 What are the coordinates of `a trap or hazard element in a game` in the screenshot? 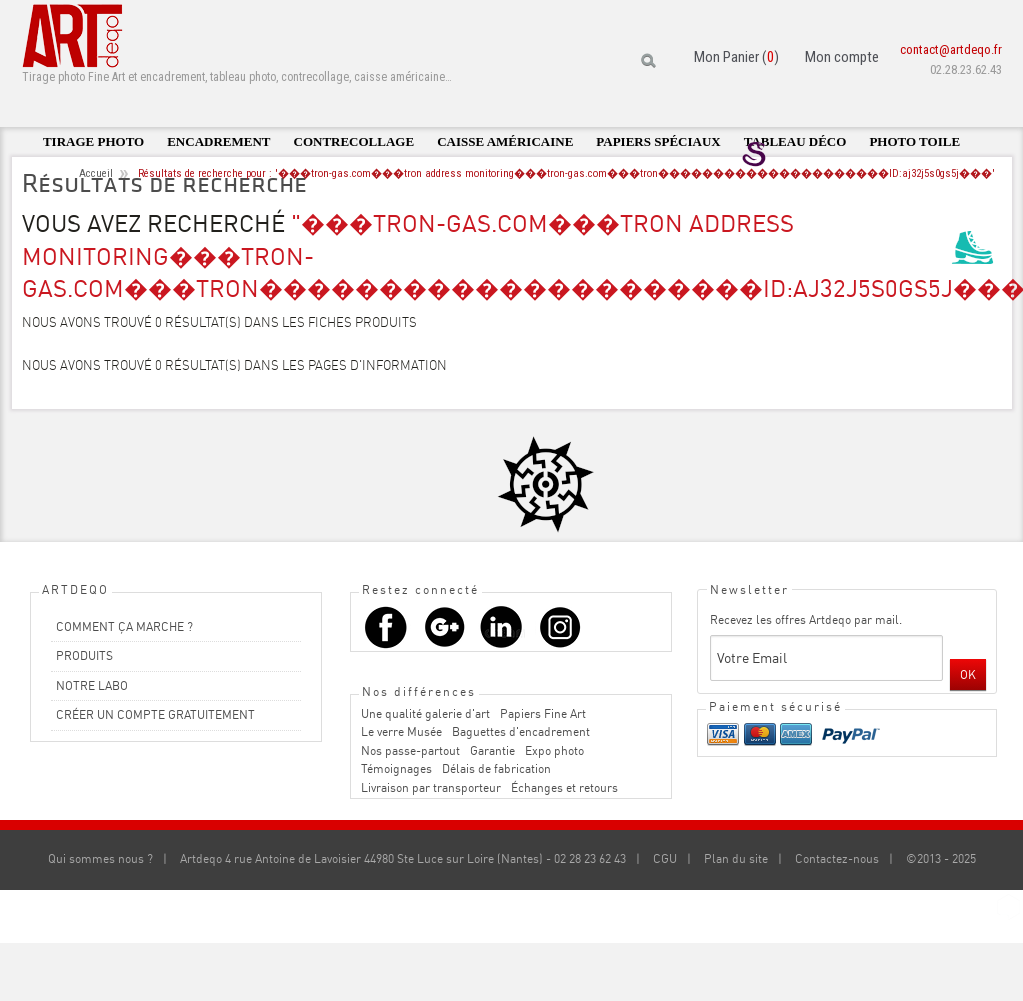 It's located at (545, 483).